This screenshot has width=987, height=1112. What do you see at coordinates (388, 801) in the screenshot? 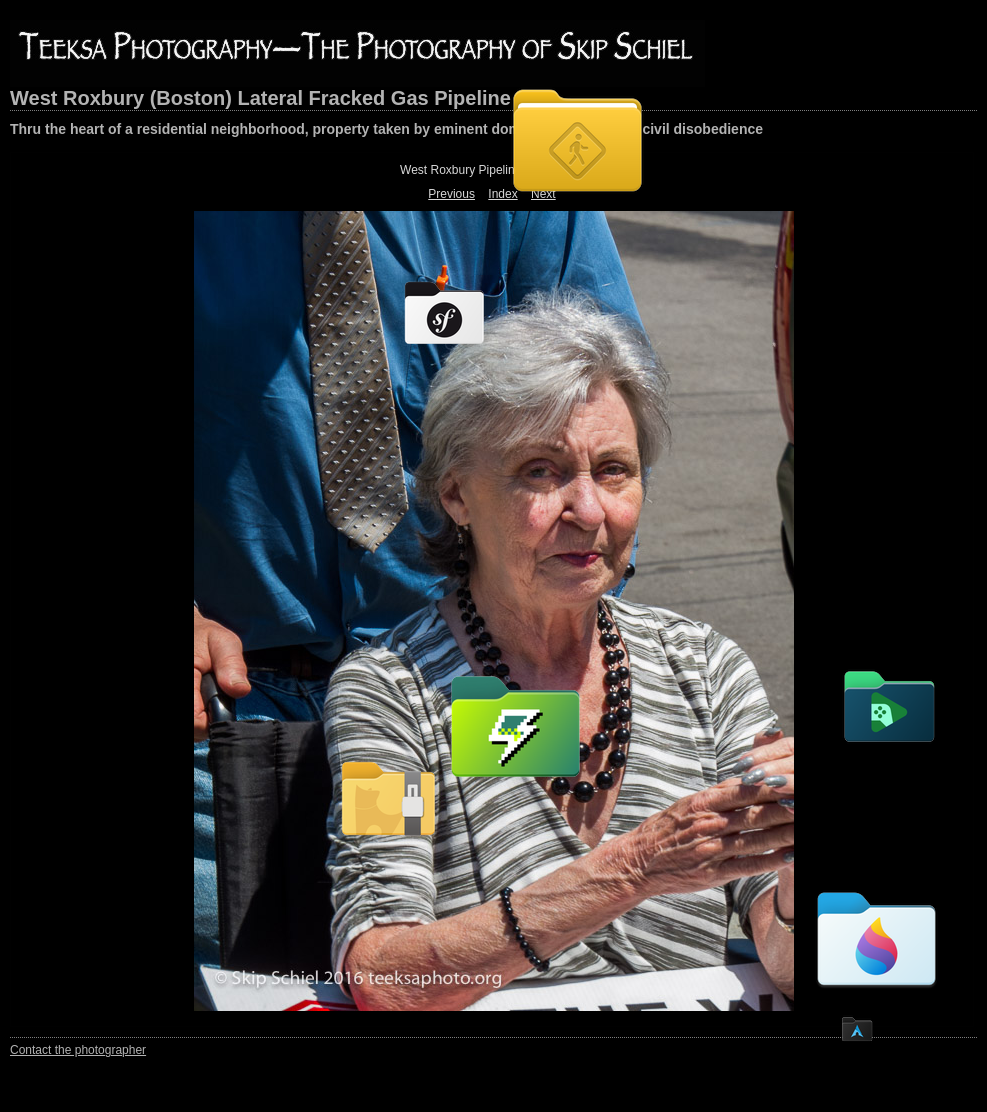
I see `folder containing nanazip compressed archives` at bounding box center [388, 801].